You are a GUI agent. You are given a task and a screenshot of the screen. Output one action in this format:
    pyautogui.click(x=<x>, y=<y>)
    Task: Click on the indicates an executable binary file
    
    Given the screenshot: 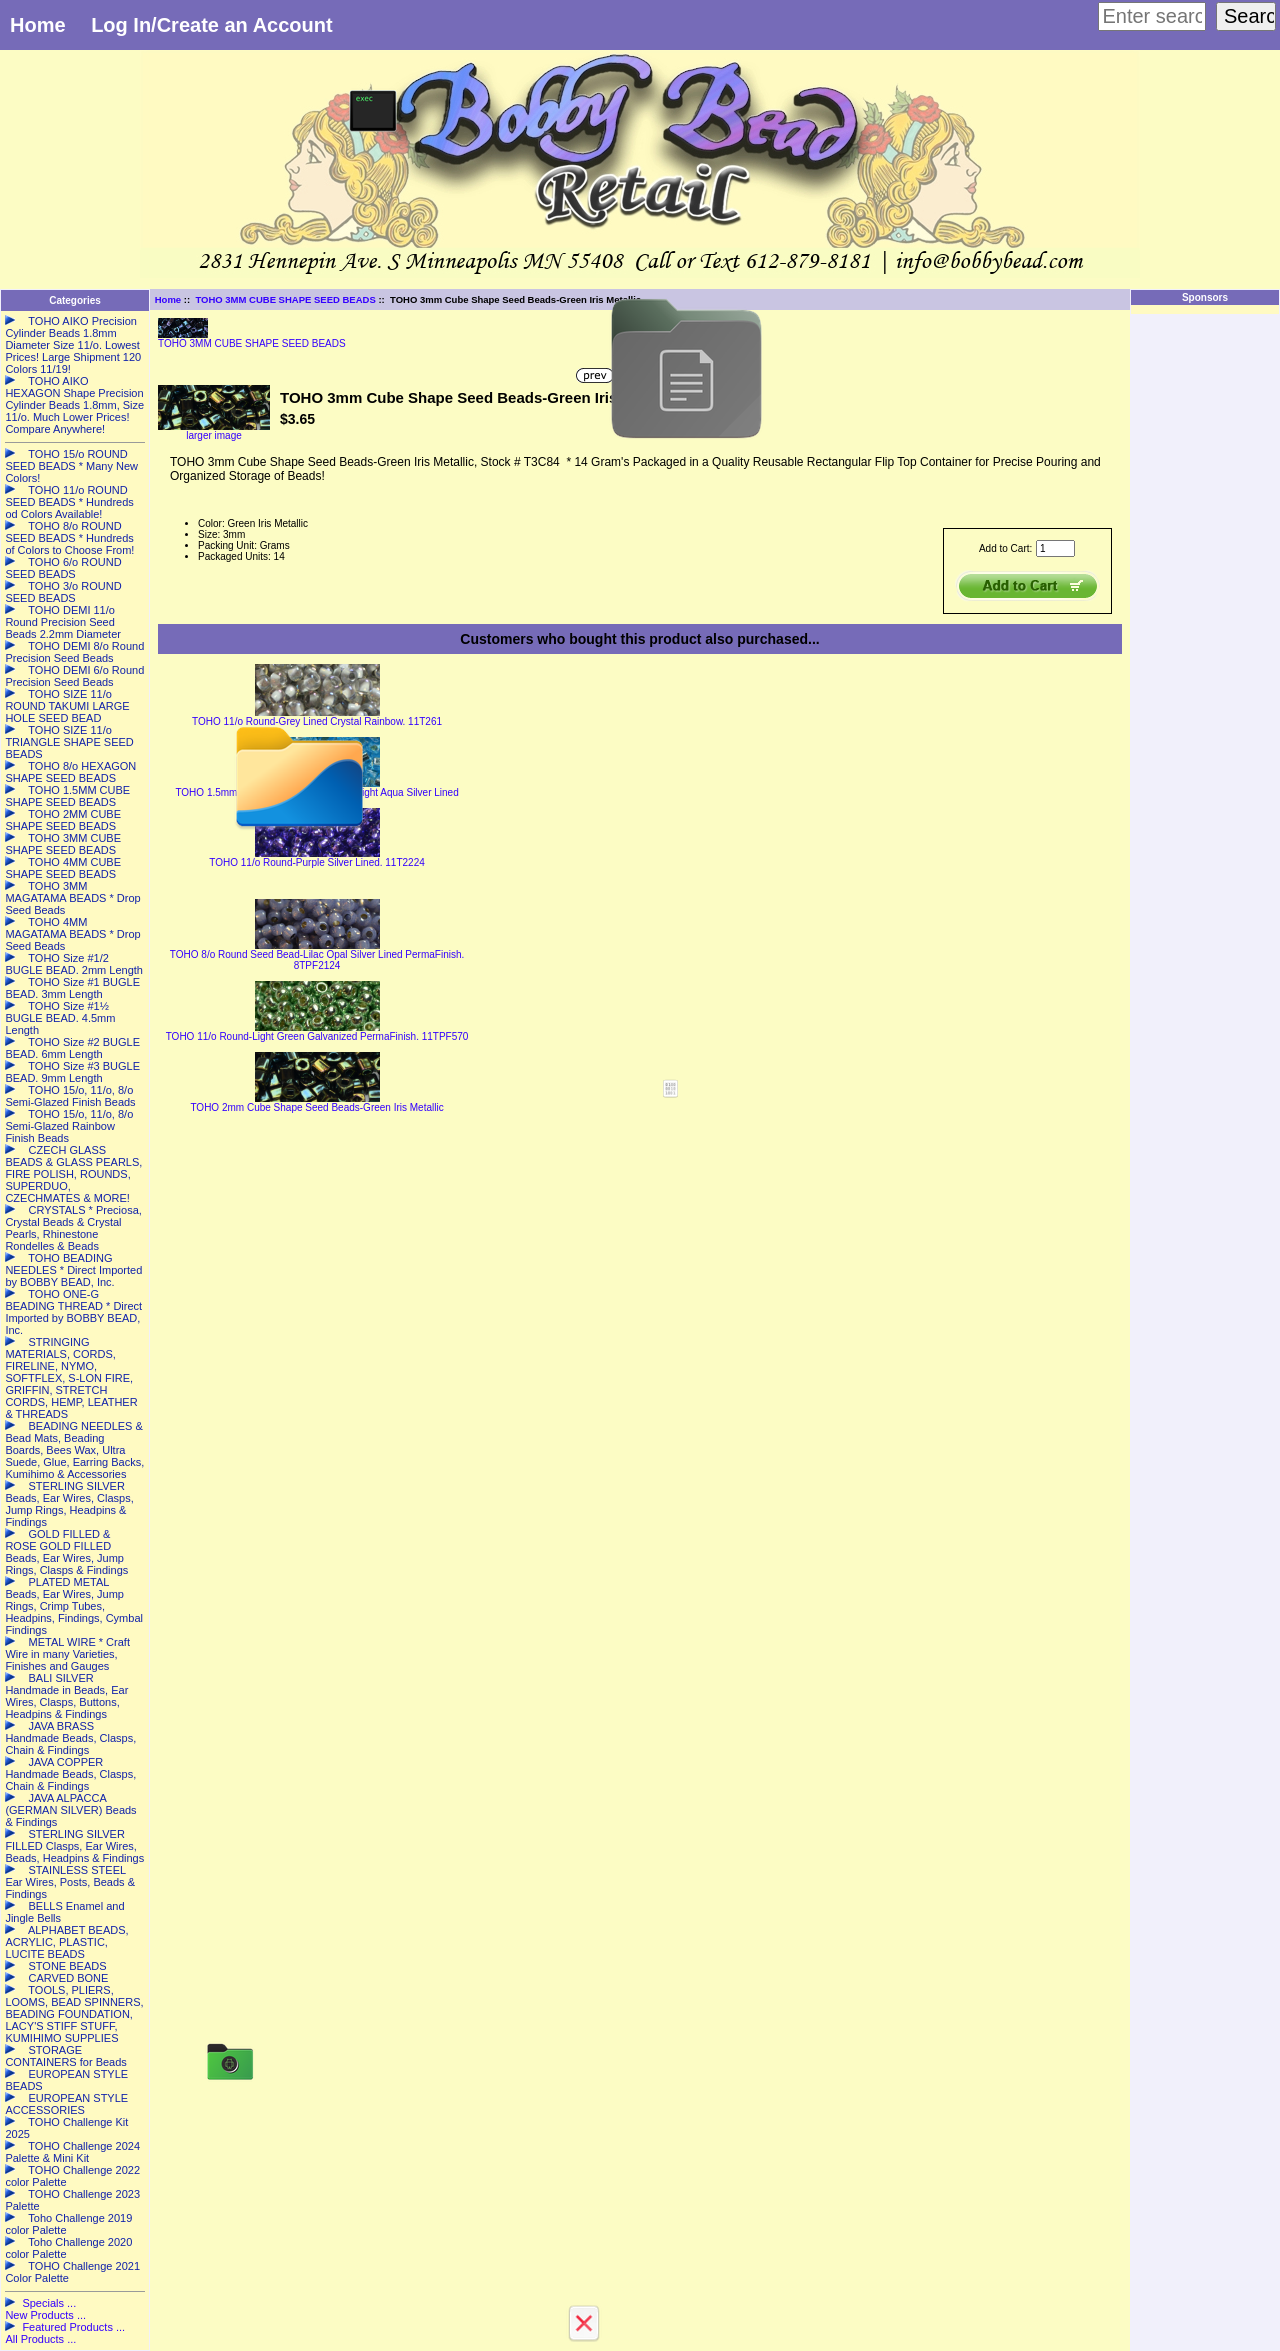 What is the action you would take?
    pyautogui.click(x=373, y=111)
    